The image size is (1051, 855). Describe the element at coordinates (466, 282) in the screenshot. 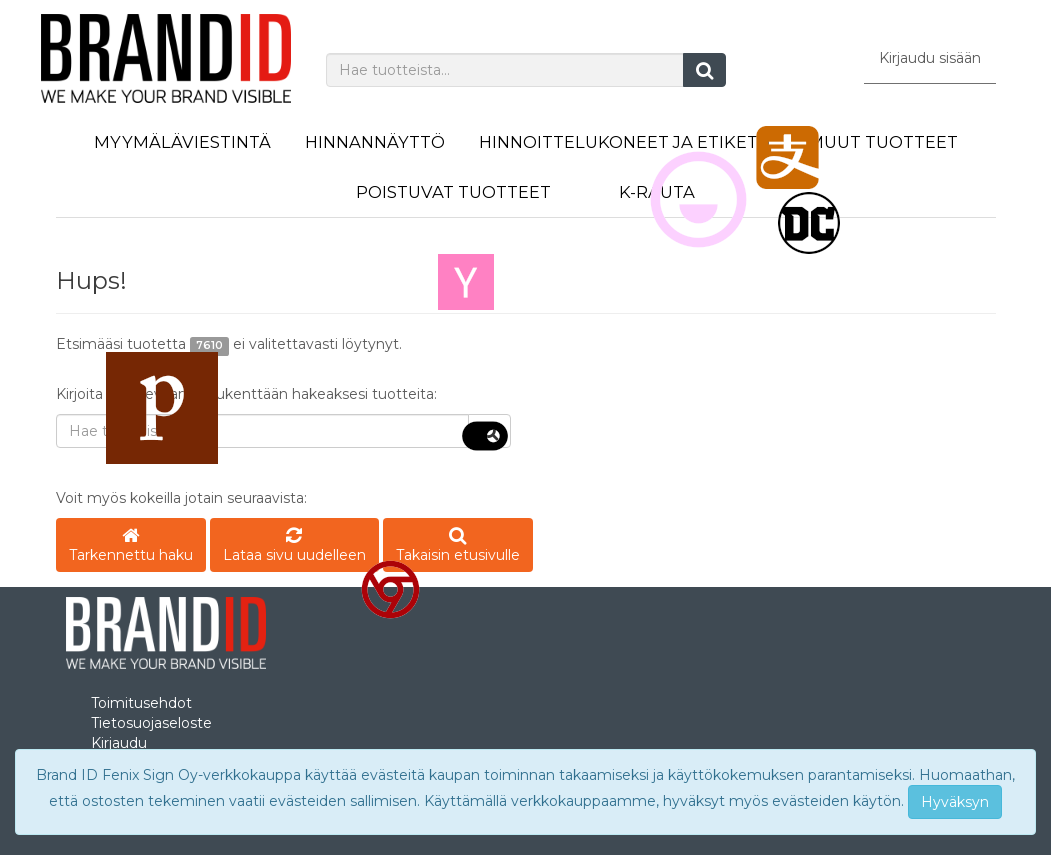

I see `visit Y Combinator website` at that location.